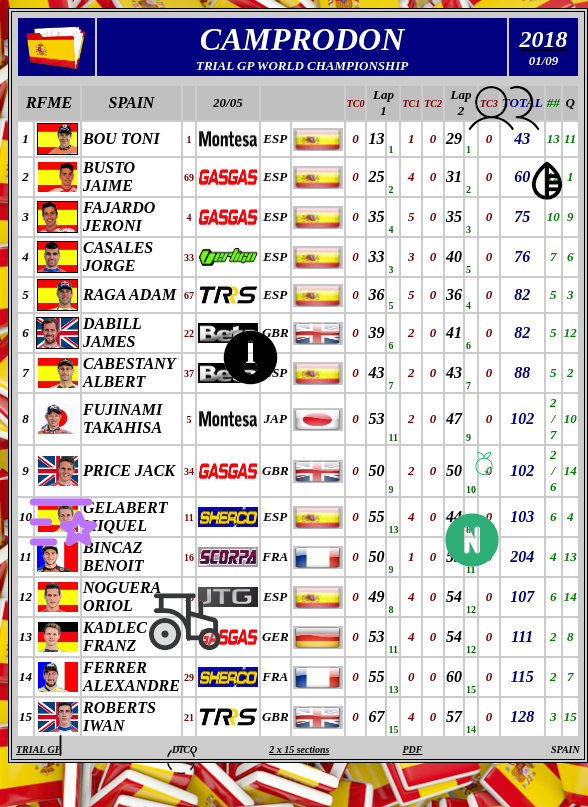 The height and width of the screenshot is (807, 588). I want to click on view your favorites list, so click(61, 522).